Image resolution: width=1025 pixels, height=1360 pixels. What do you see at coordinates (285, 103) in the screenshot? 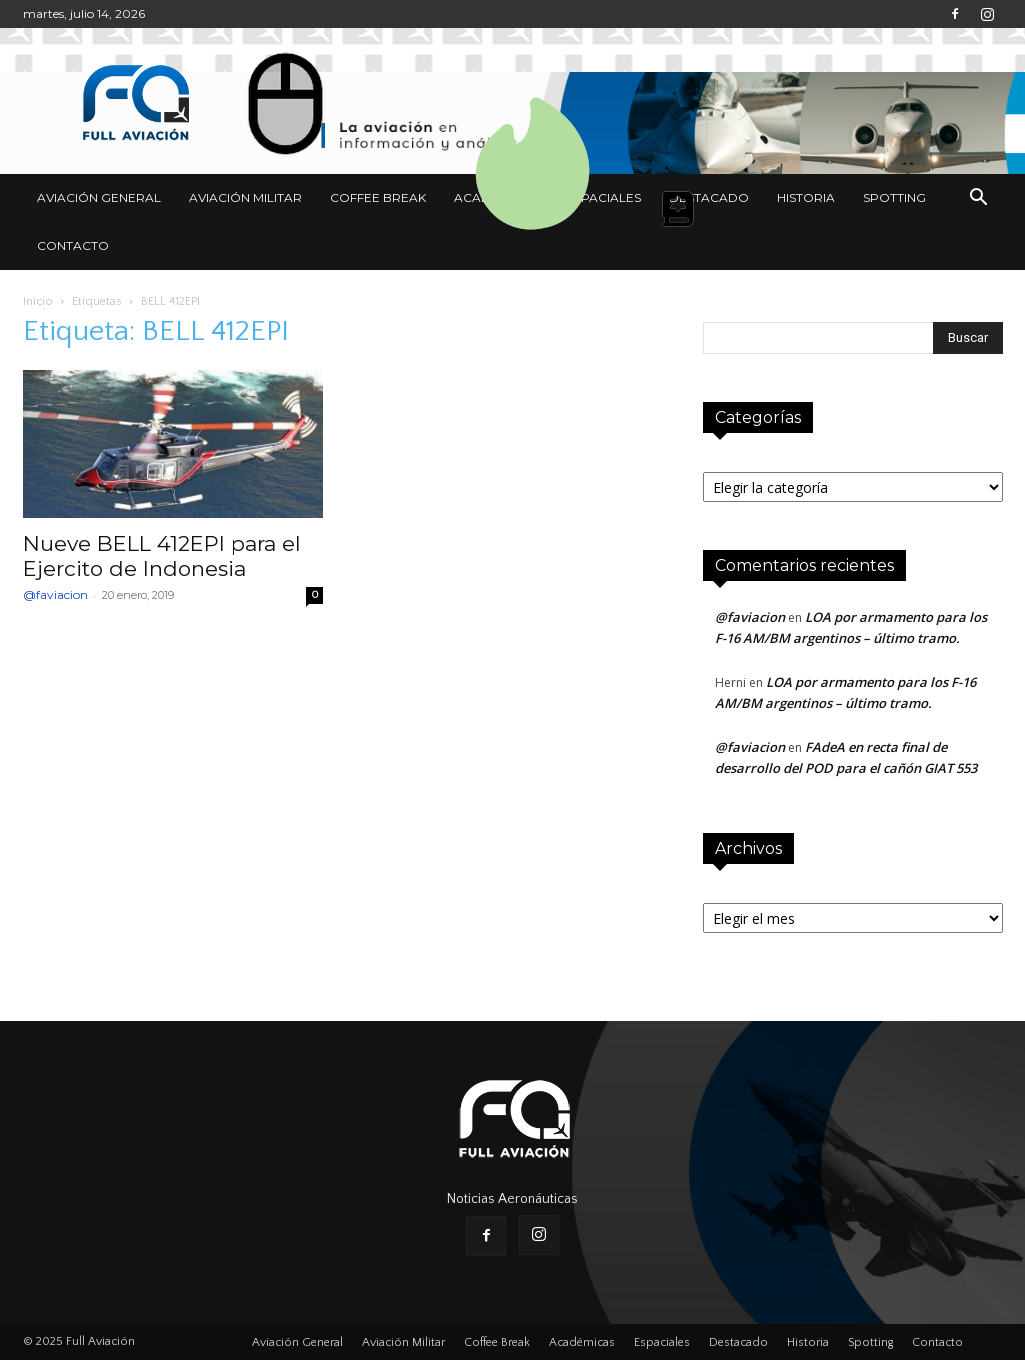
I see `mouse input device settings` at bounding box center [285, 103].